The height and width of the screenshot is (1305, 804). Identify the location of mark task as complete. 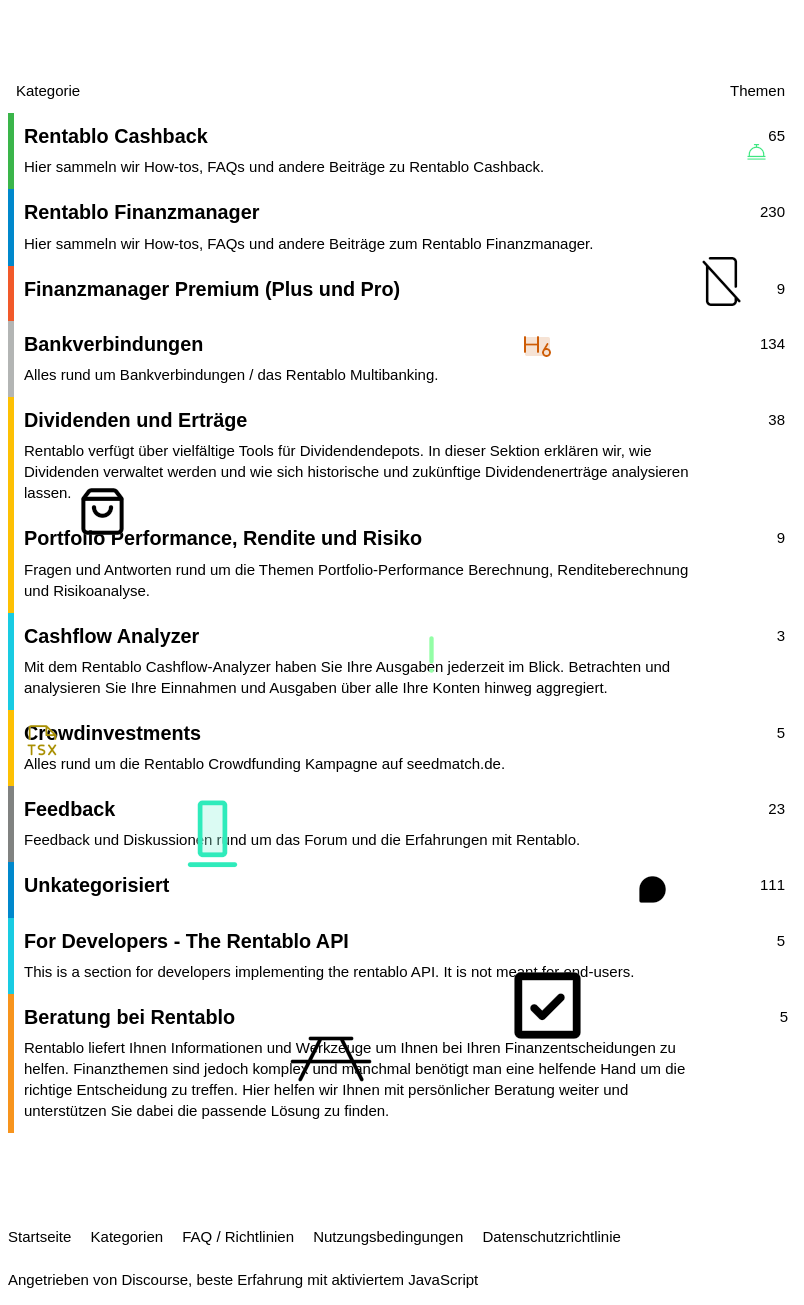
(547, 1005).